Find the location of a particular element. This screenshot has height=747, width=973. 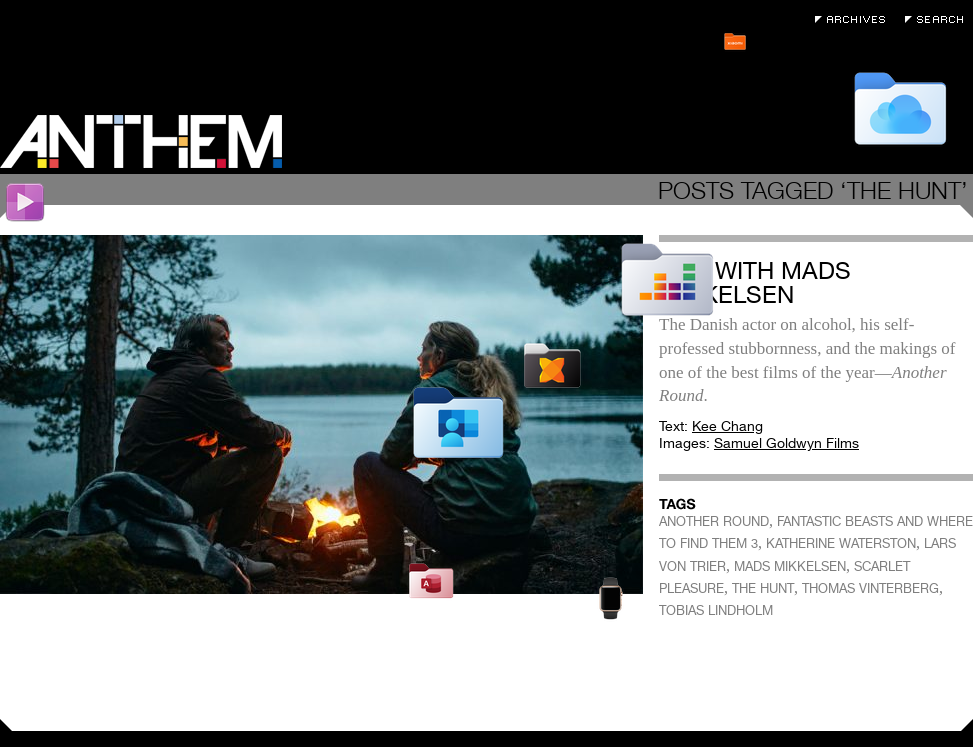

folder containing microsoft intune company portal resources is located at coordinates (458, 425).